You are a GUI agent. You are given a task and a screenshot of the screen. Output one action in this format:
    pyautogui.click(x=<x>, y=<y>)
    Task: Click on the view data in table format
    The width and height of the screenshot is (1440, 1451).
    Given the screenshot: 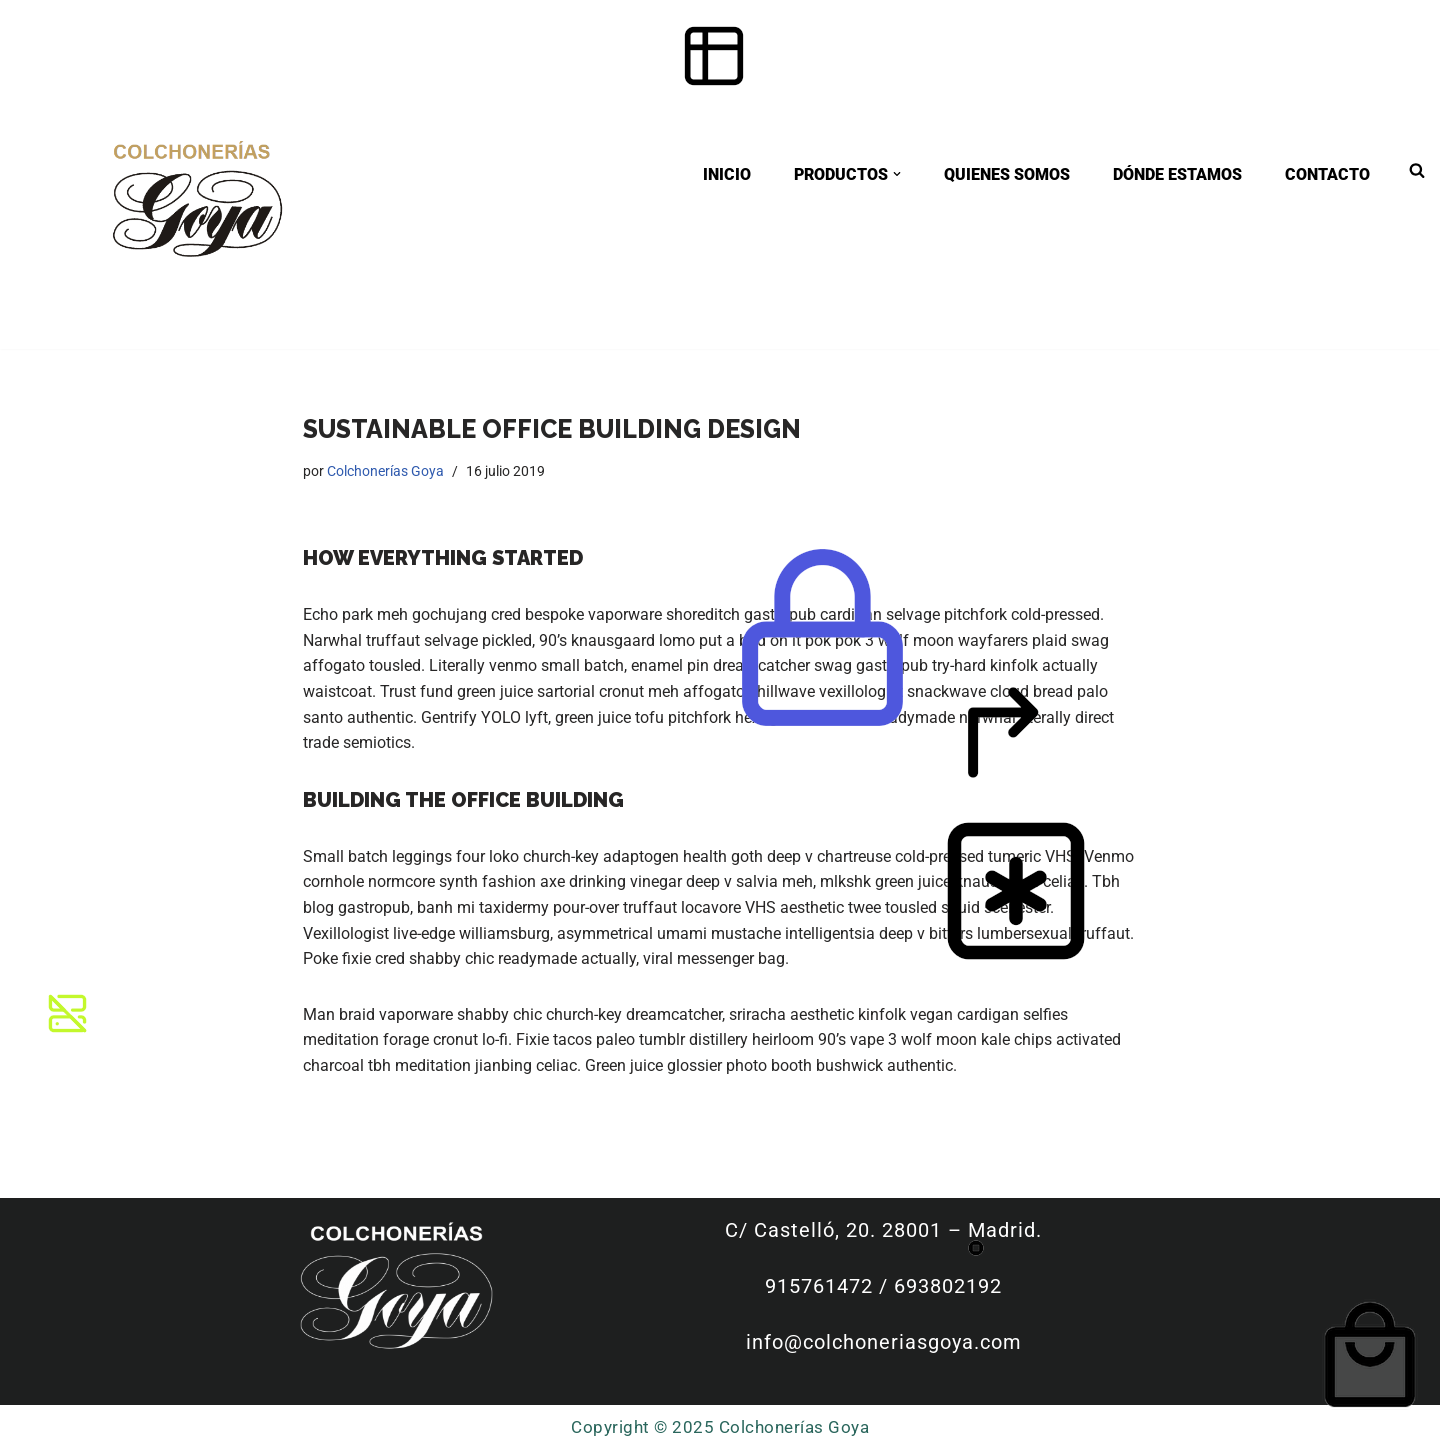 What is the action you would take?
    pyautogui.click(x=714, y=56)
    